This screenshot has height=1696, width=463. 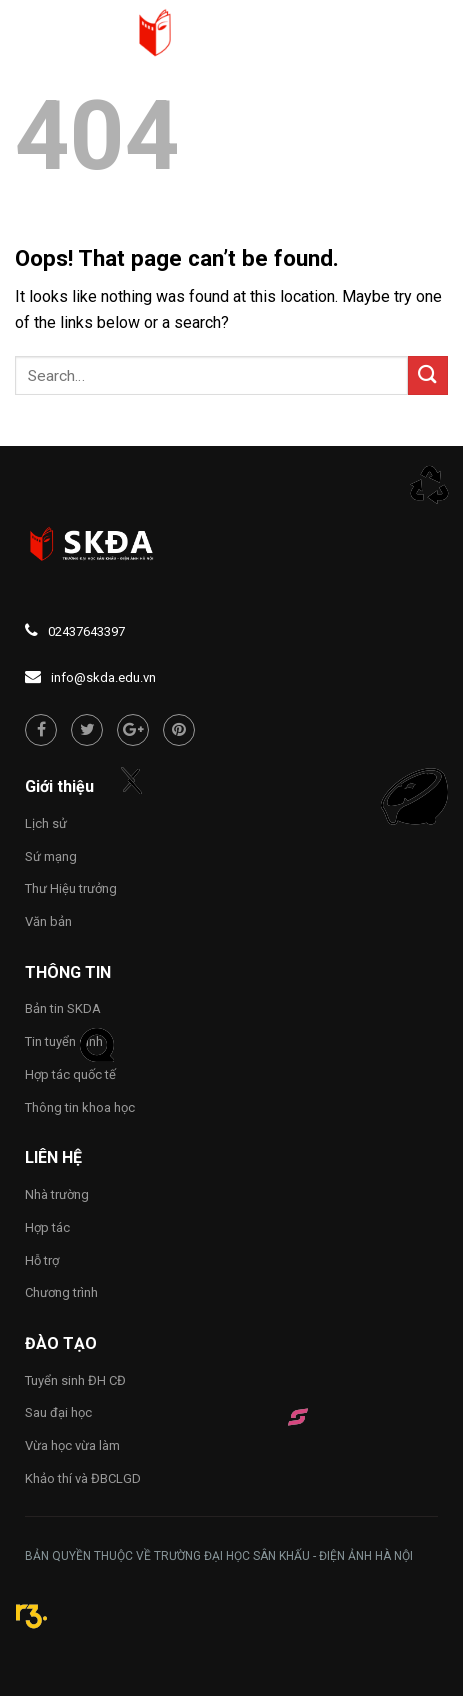 I want to click on r3 company logo, so click(x=31, y=1616).